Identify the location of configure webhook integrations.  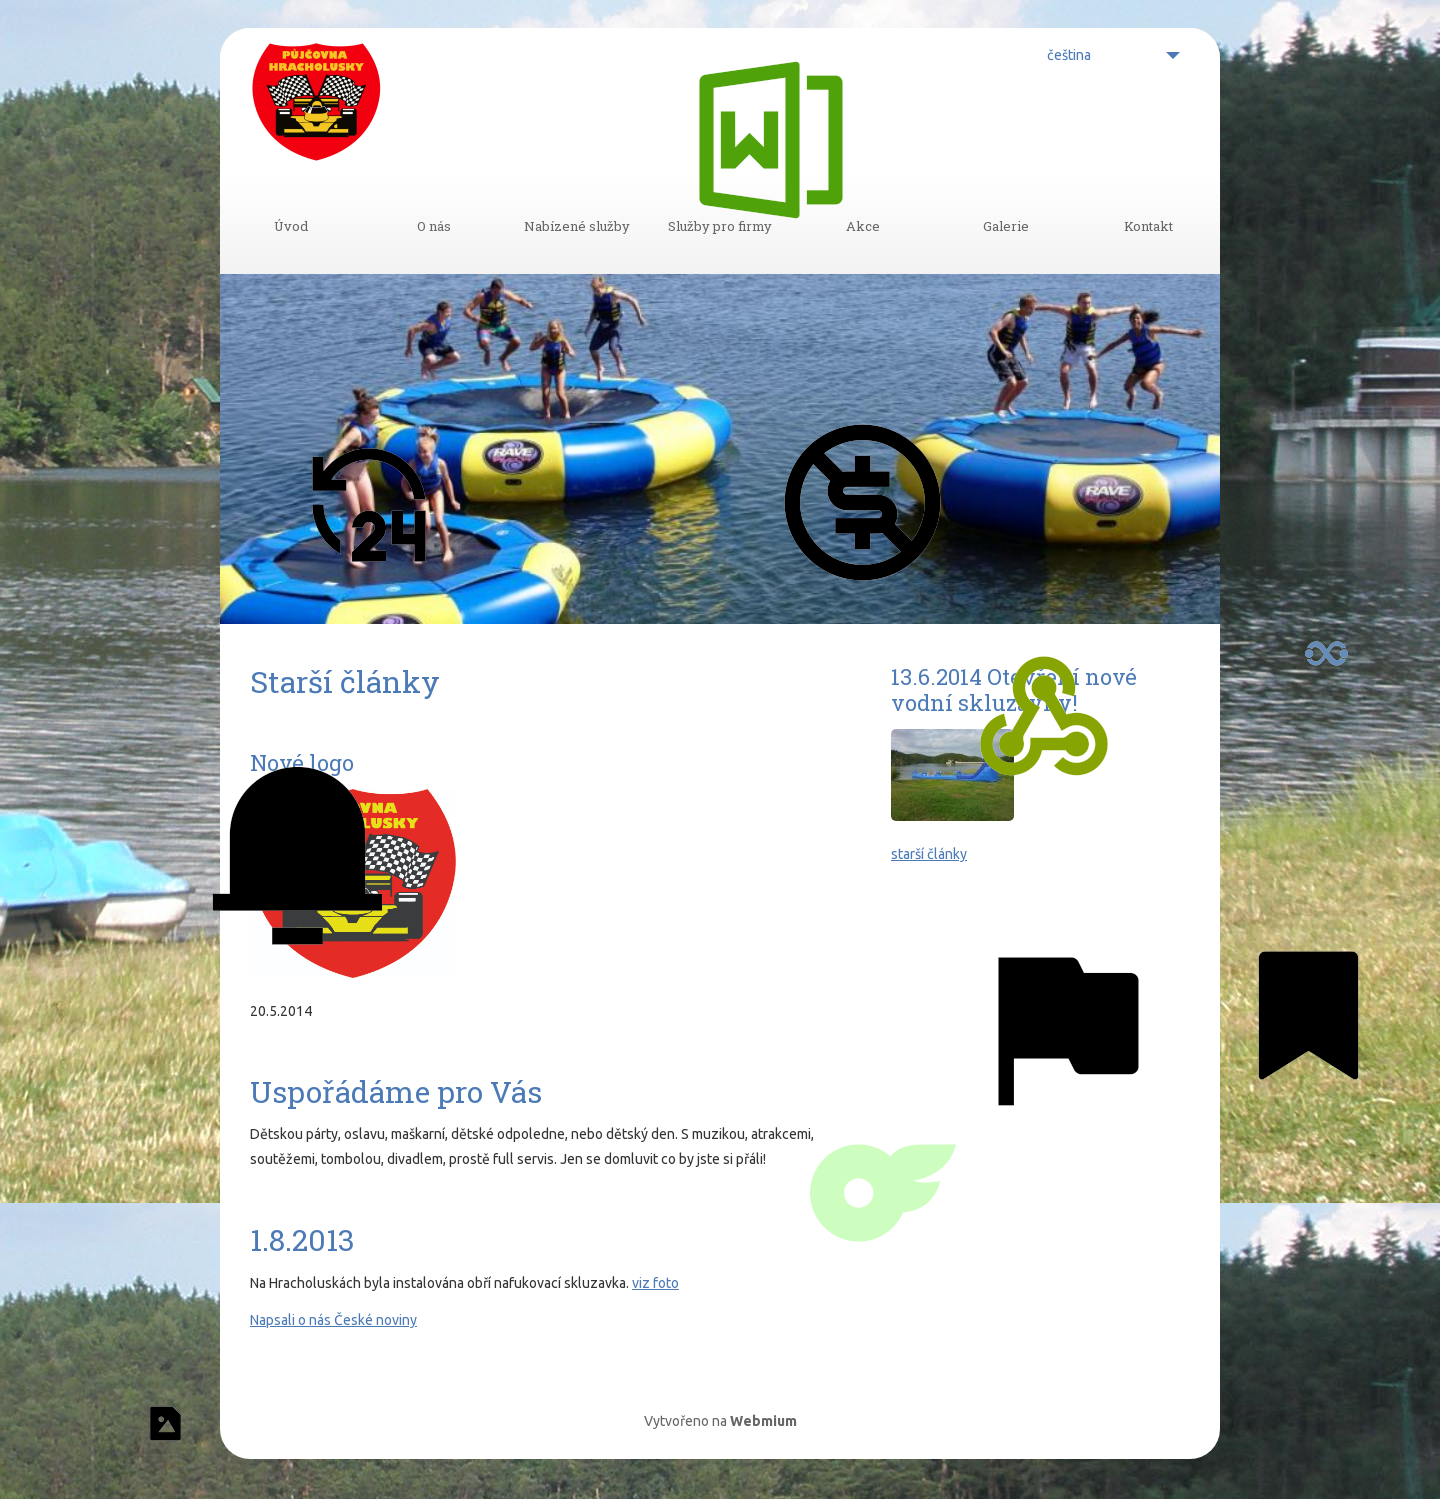
(1044, 719).